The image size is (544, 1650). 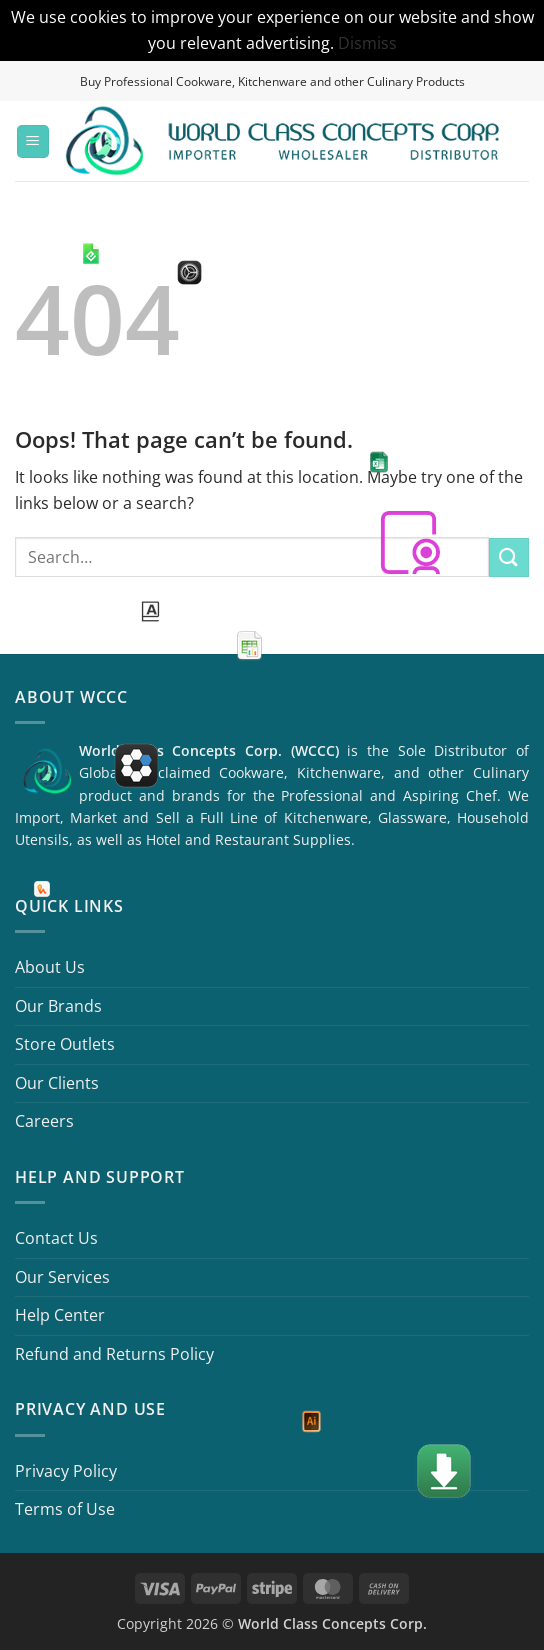 What do you see at coordinates (311, 1421) in the screenshot?
I see `open an Adobe Illustrator file` at bounding box center [311, 1421].